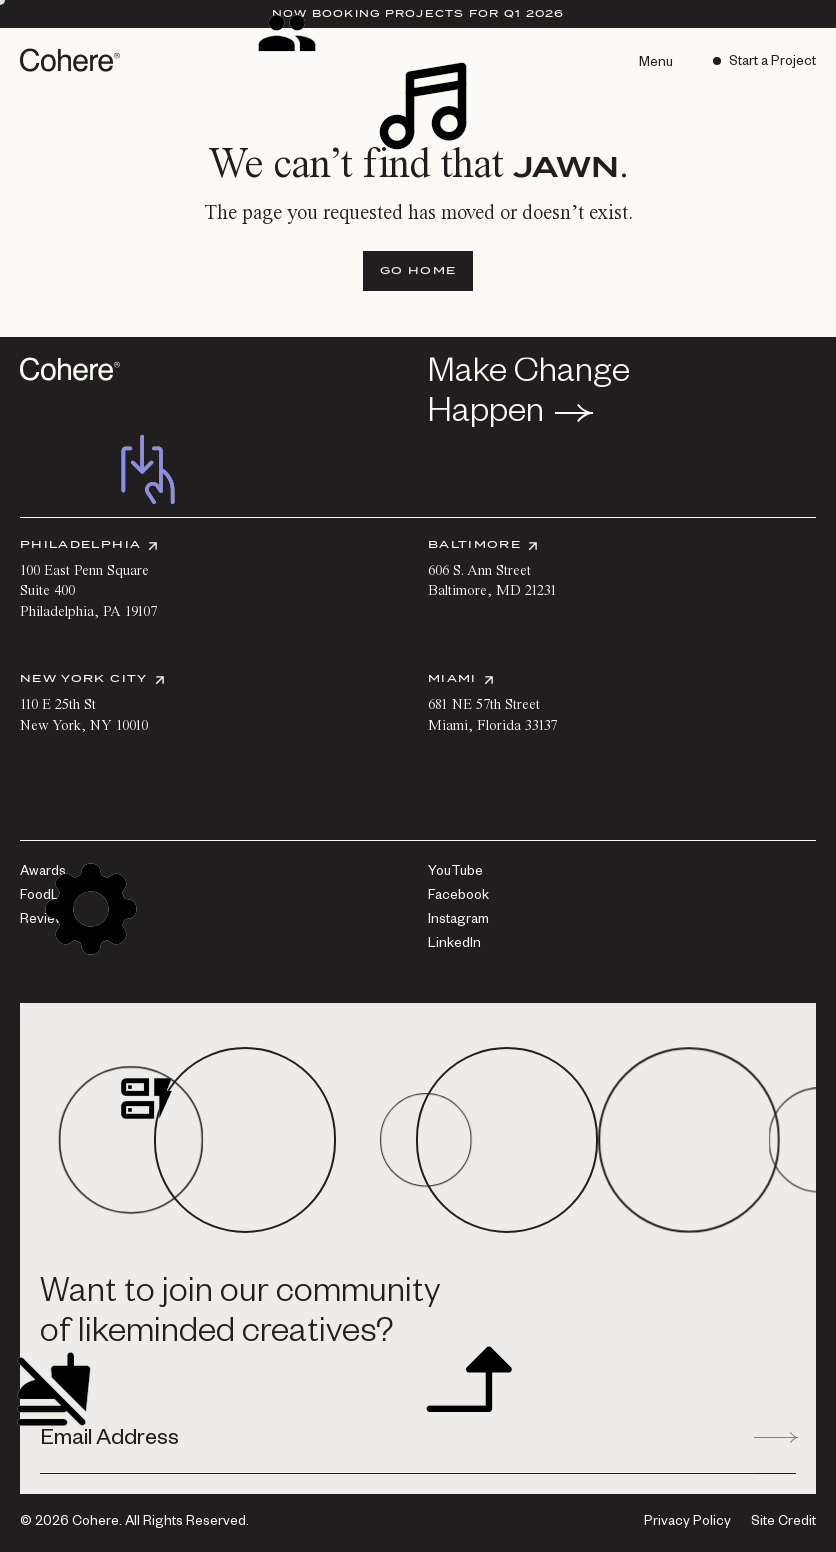 Image resolution: width=836 pixels, height=1552 pixels. Describe the element at coordinates (146, 1098) in the screenshot. I see `access dynamic or auto-generated forms` at that location.